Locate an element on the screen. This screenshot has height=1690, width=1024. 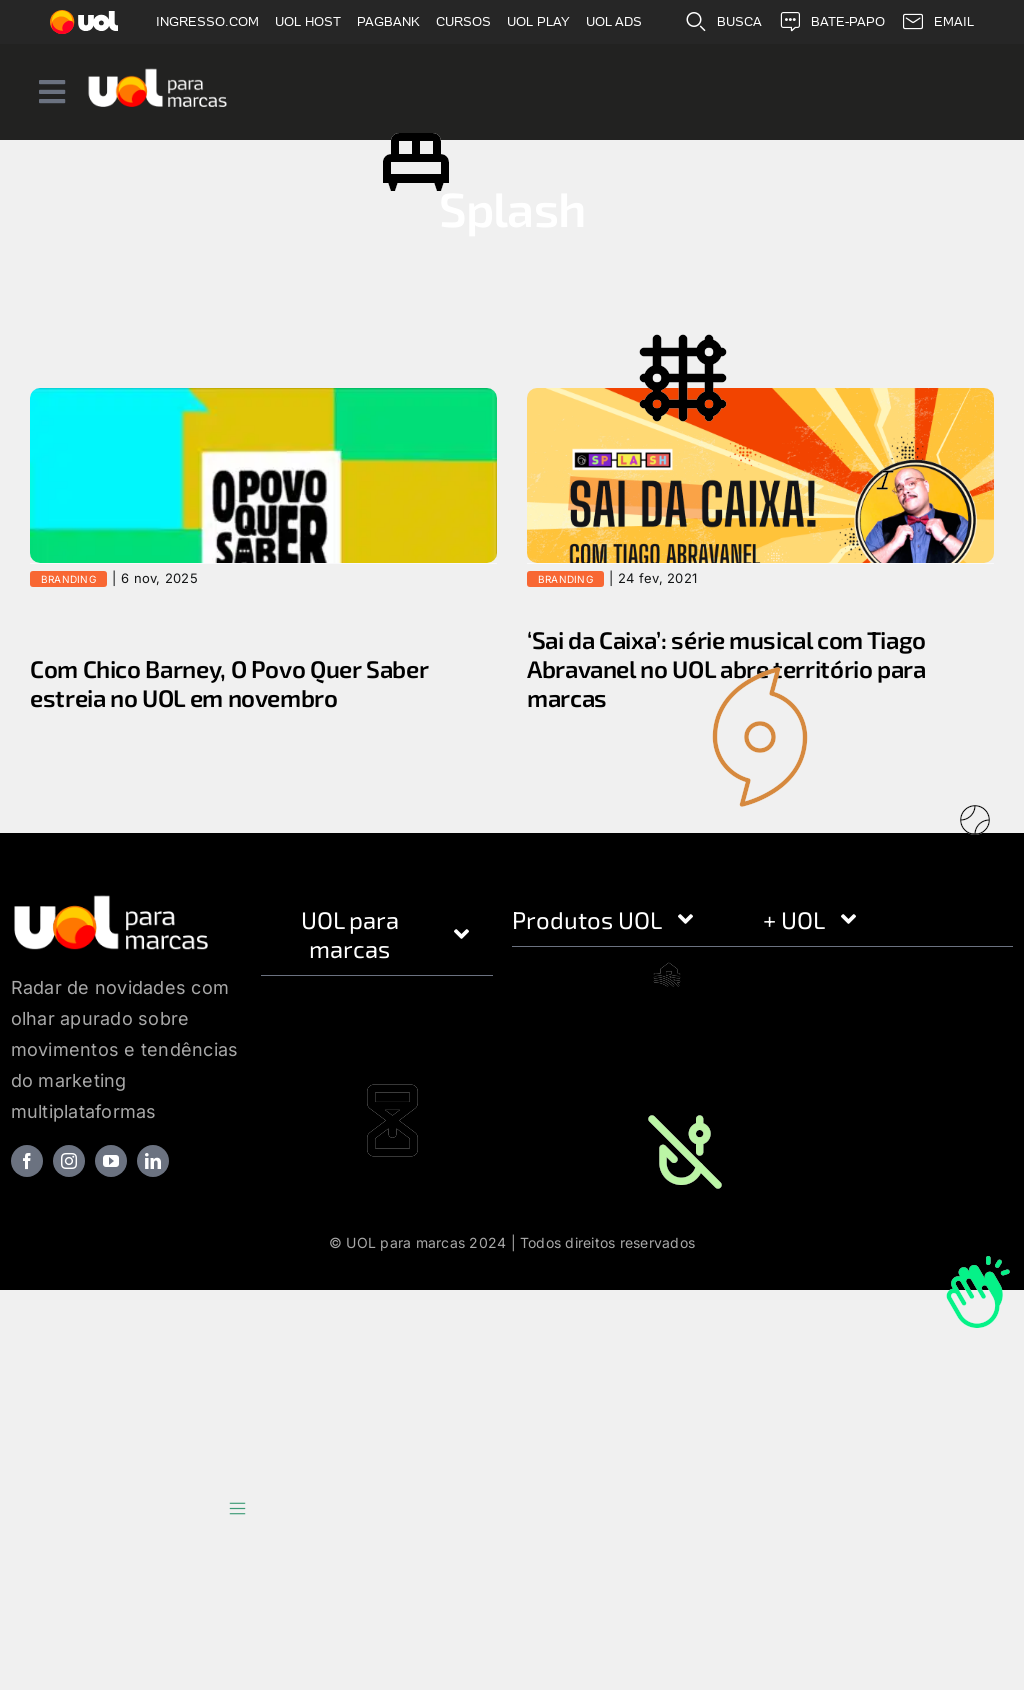
view single room accommodation options is located at coordinates (416, 162).